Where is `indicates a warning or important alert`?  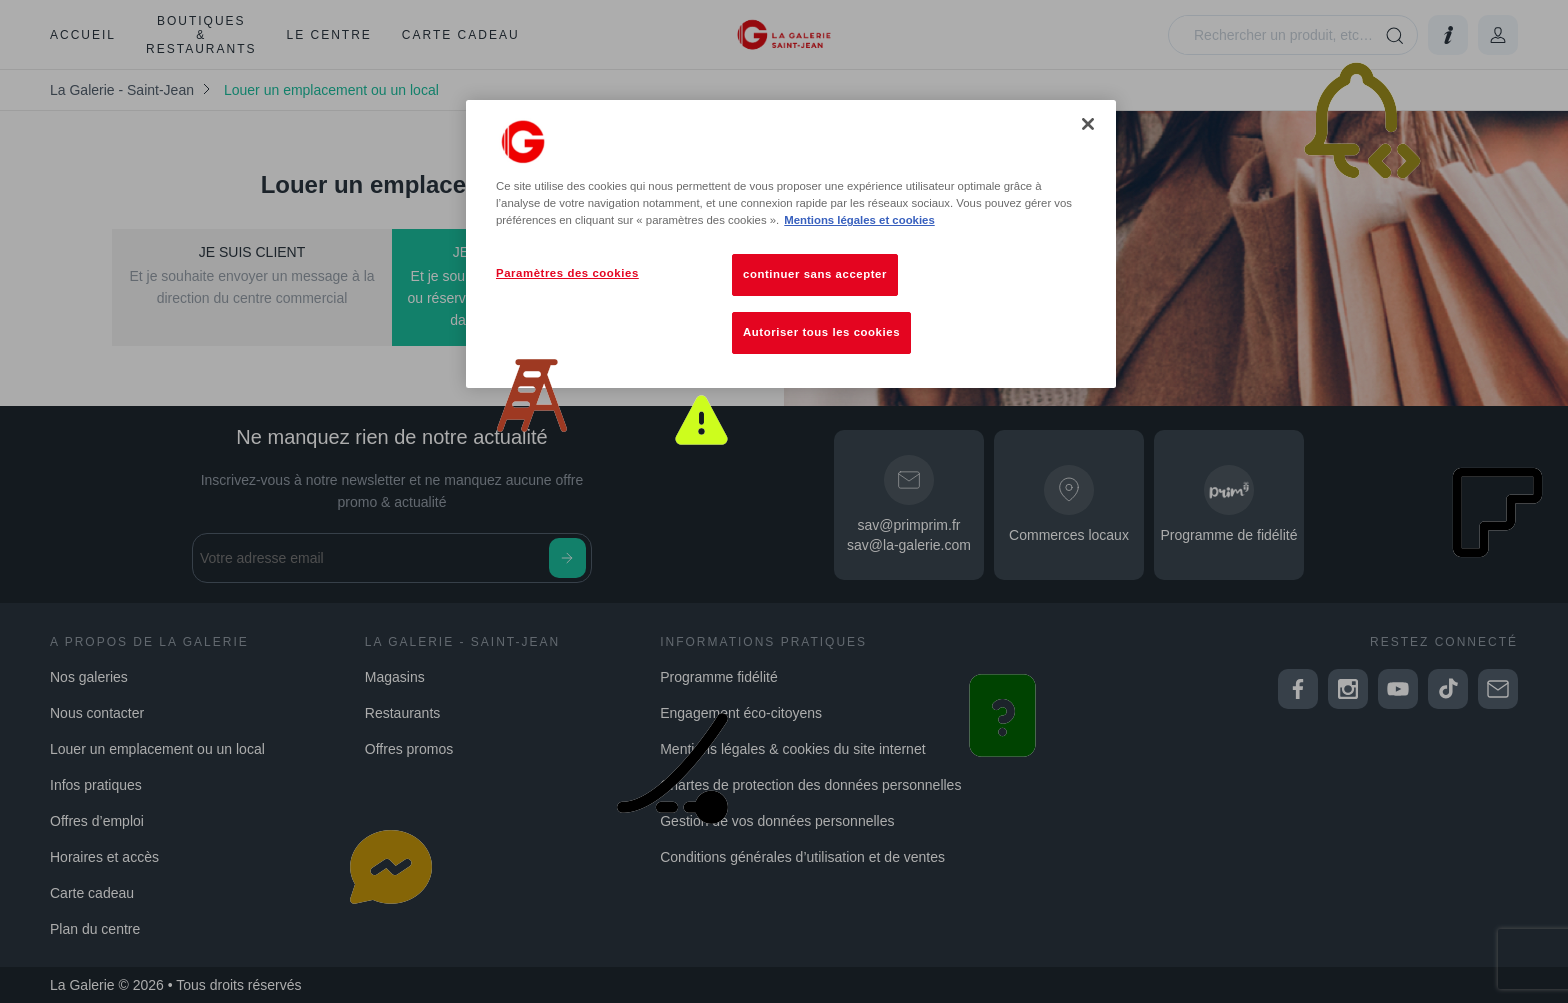
indicates a warning or important alert is located at coordinates (701, 421).